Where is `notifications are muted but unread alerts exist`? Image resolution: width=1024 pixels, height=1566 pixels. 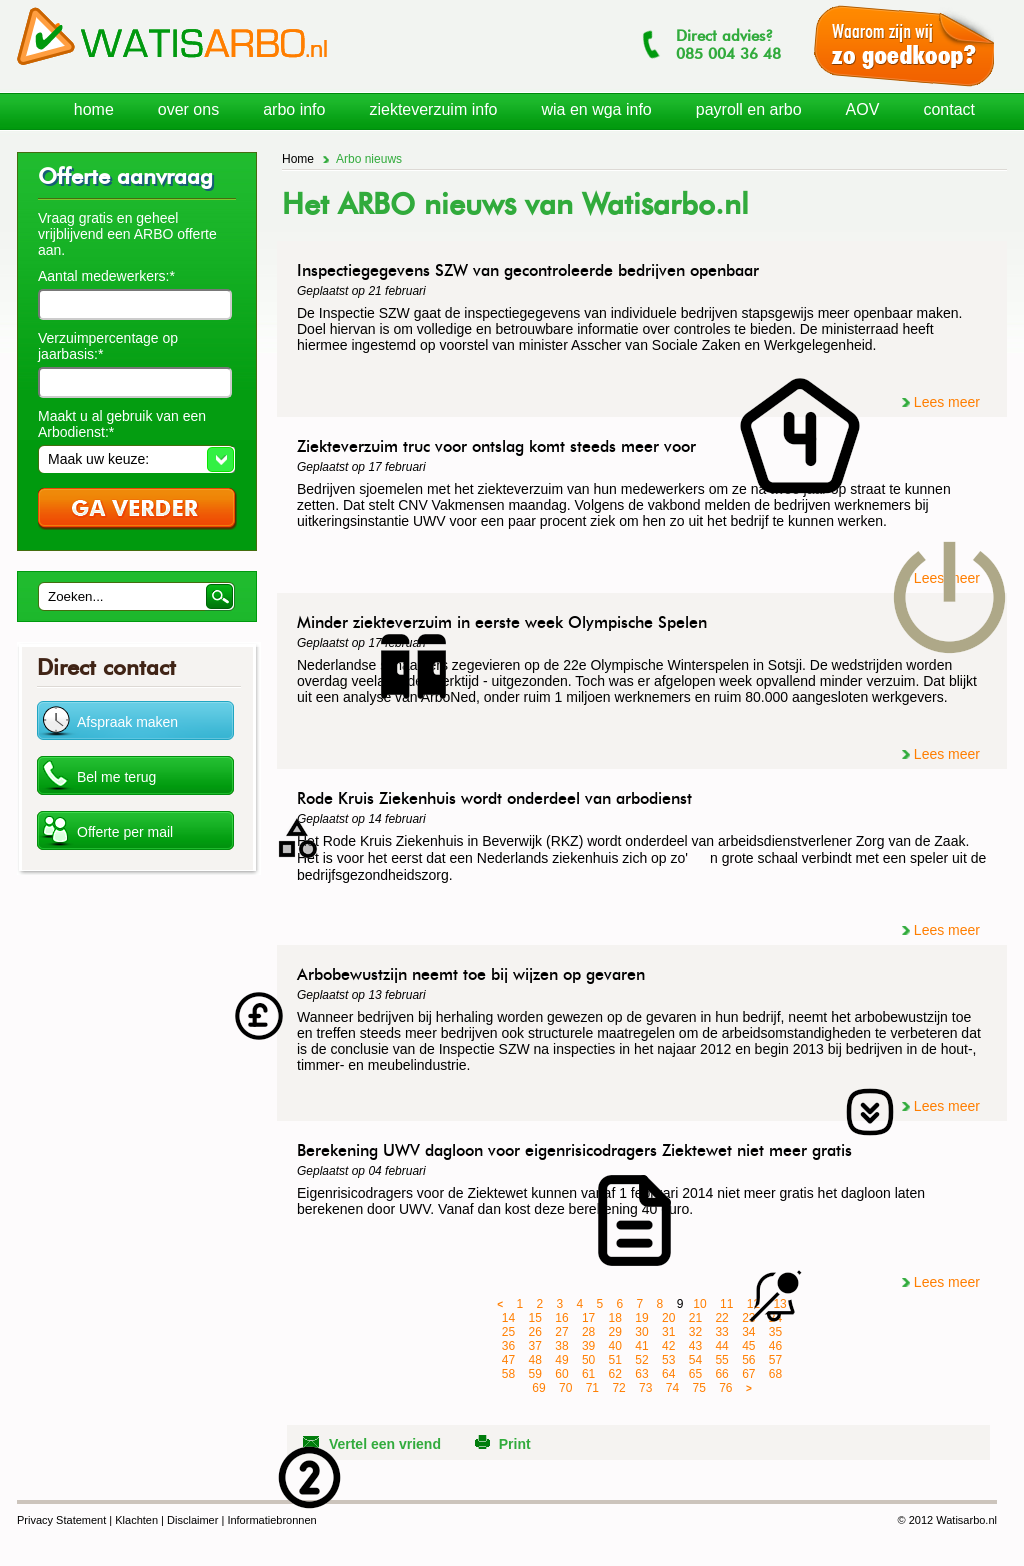
notifications are muted but unread alerts exist is located at coordinates (774, 1297).